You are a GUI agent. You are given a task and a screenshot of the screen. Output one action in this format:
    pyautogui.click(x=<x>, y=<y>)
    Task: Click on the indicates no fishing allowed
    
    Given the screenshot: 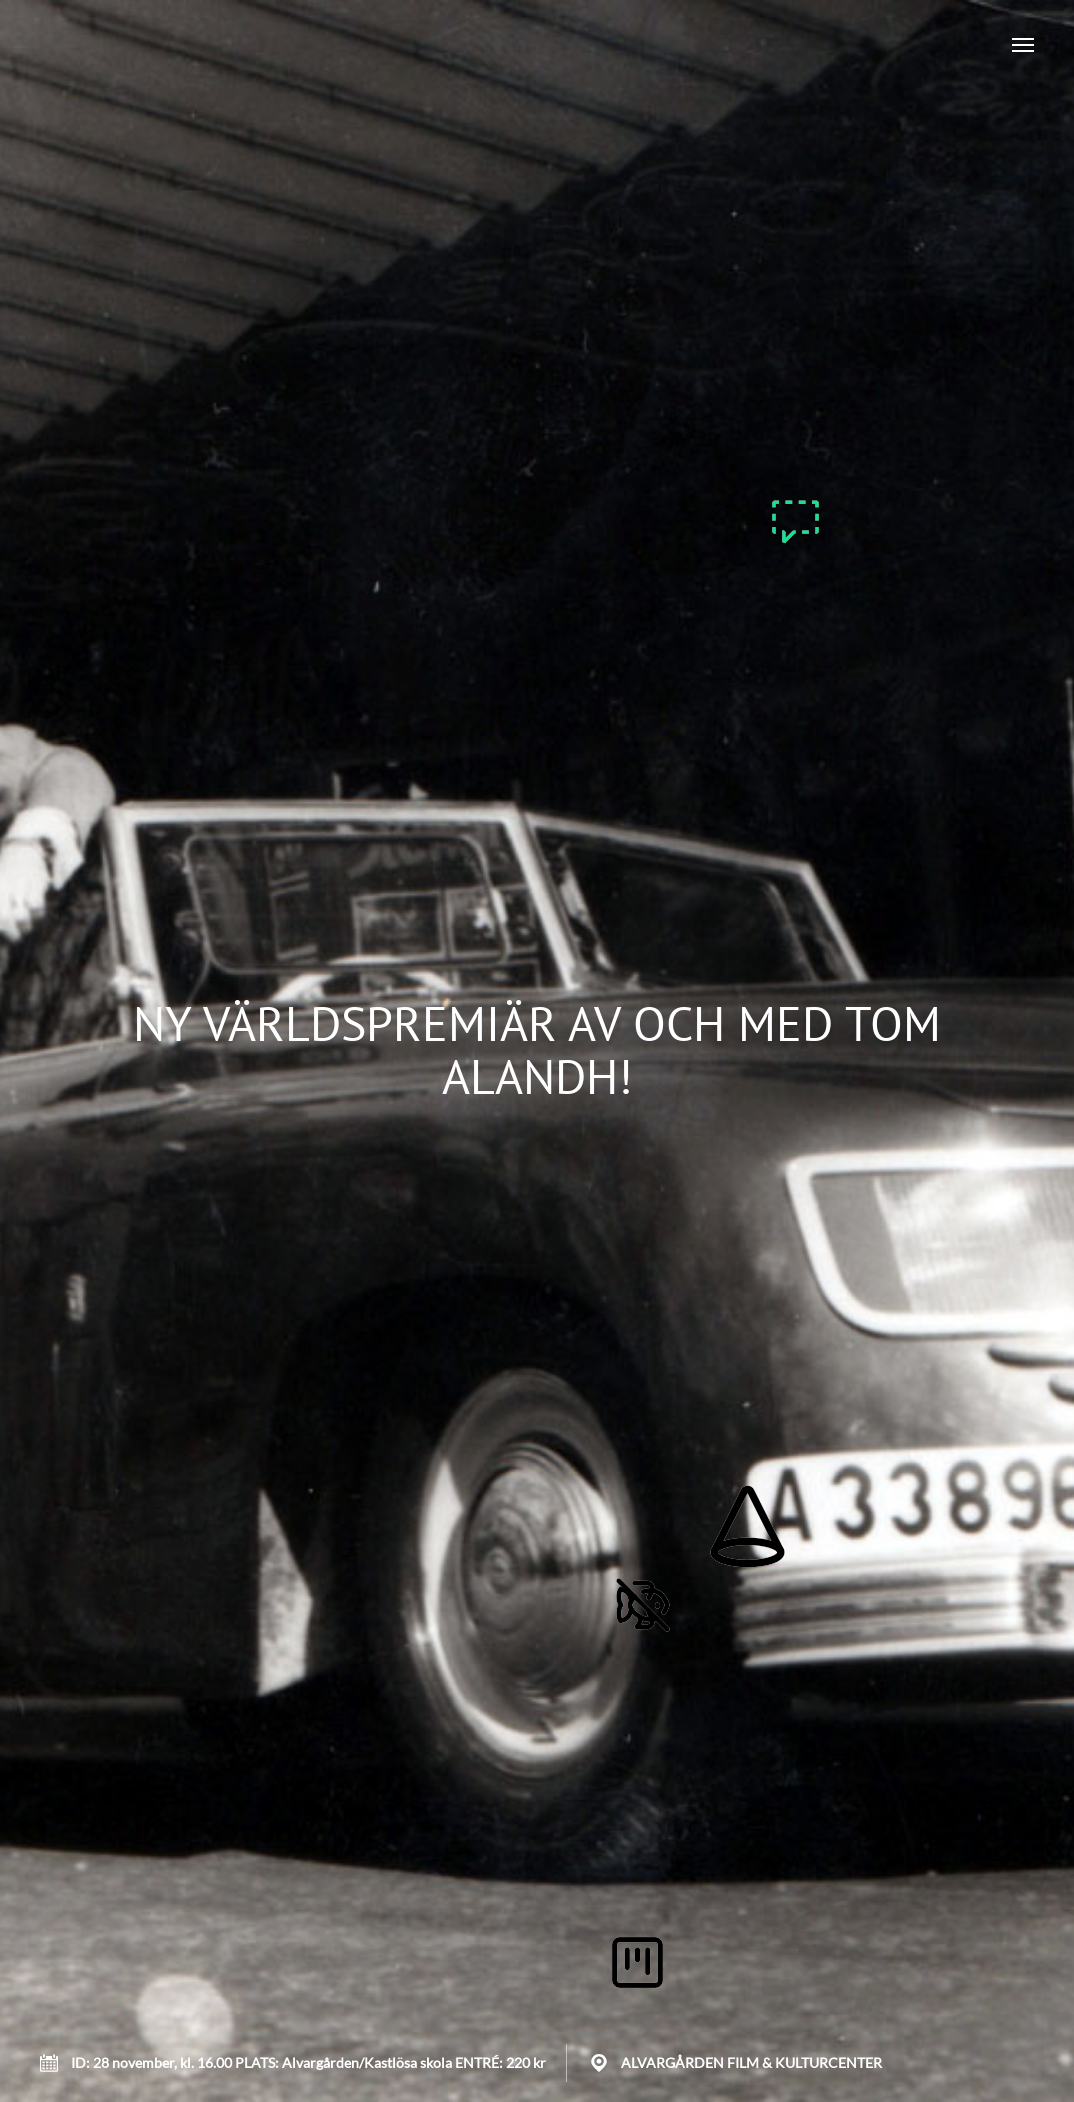 What is the action you would take?
    pyautogui.click(x=643, y=1605)
    